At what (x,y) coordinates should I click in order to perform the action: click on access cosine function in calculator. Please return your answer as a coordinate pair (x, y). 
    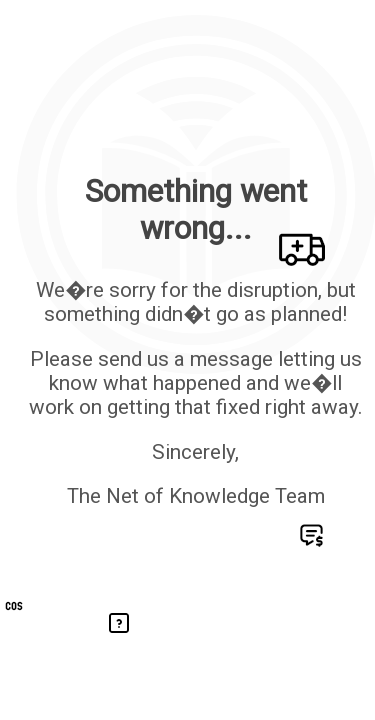
    Looking at the image, I should click on (14, 606).